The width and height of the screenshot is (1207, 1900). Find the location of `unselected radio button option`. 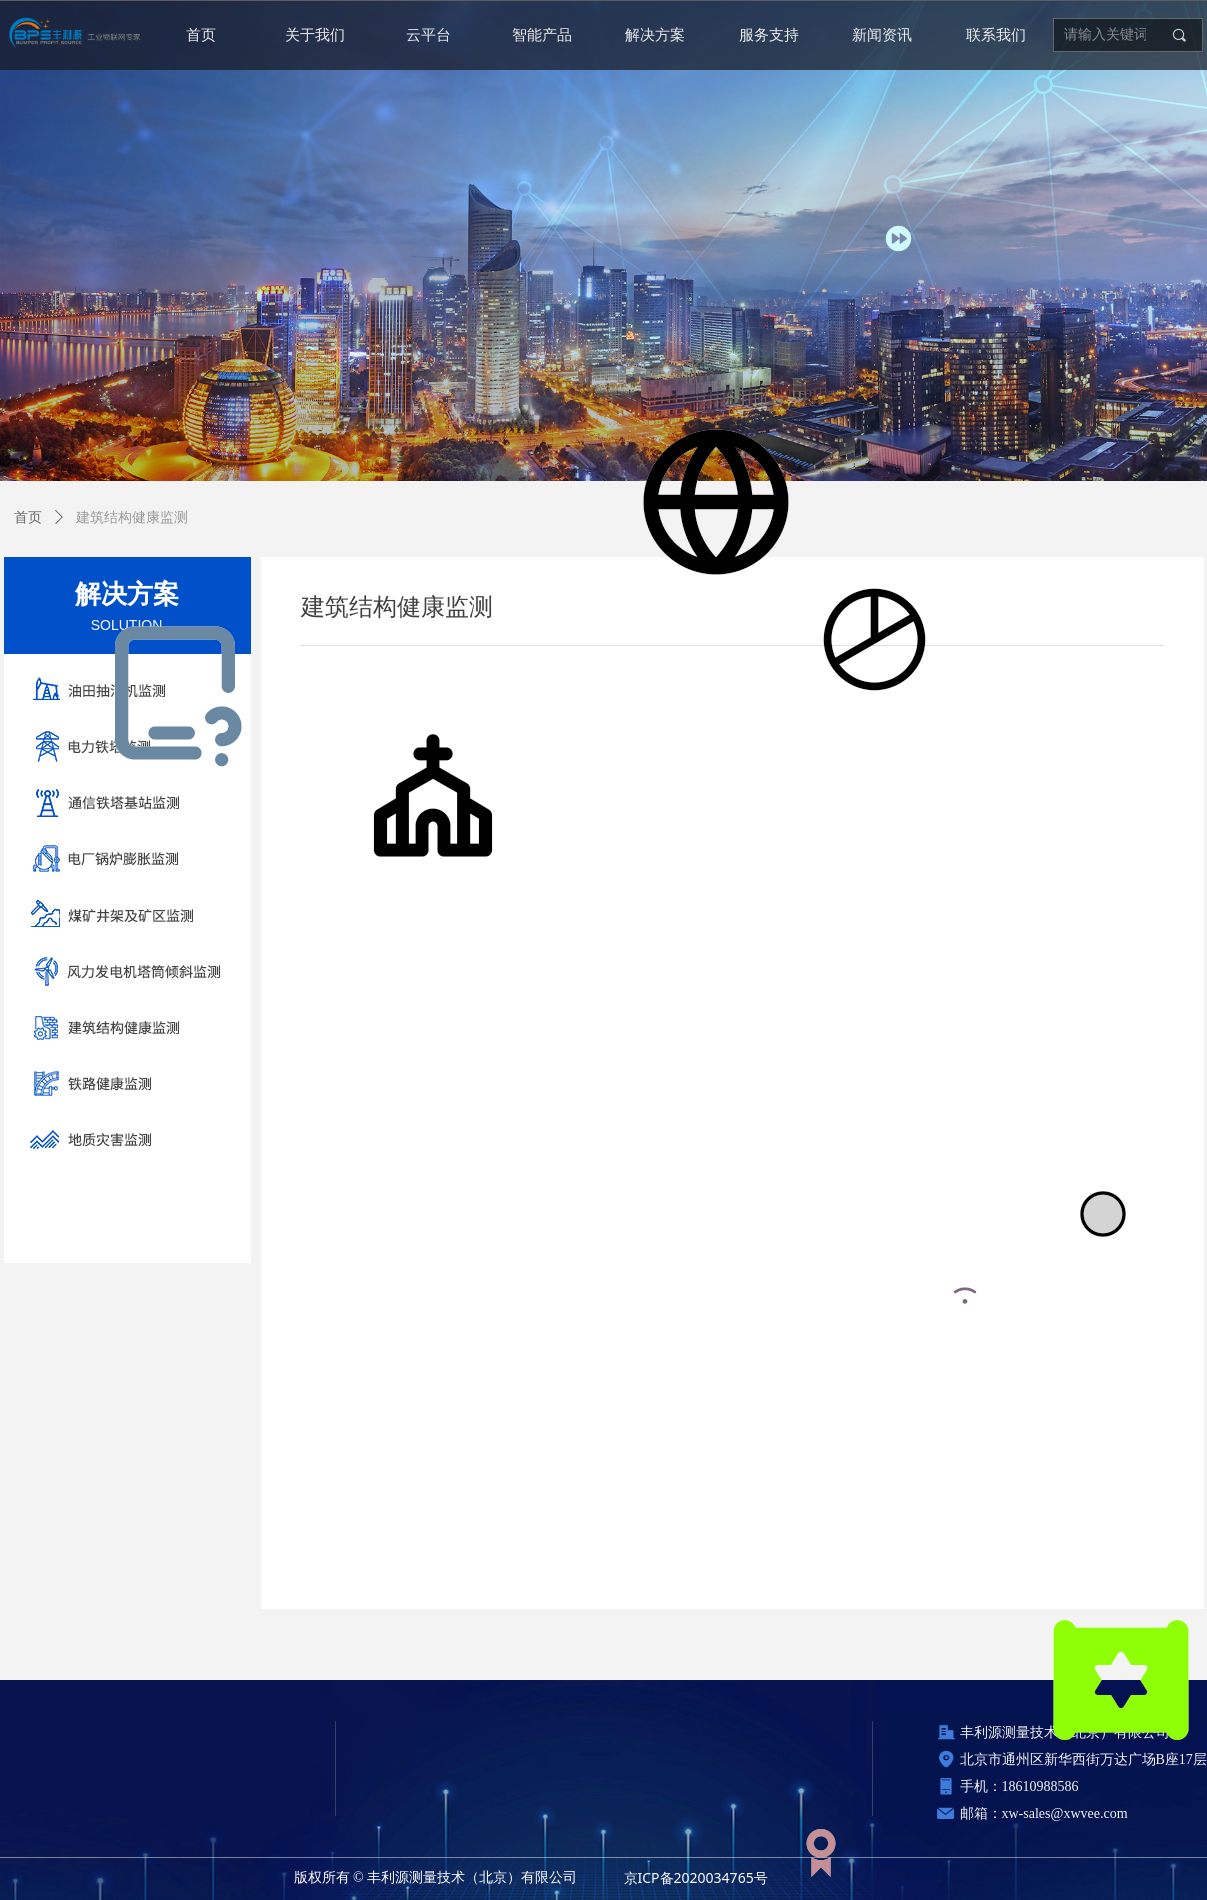

unselected radio button option is located at coordinates (1103, 1214).